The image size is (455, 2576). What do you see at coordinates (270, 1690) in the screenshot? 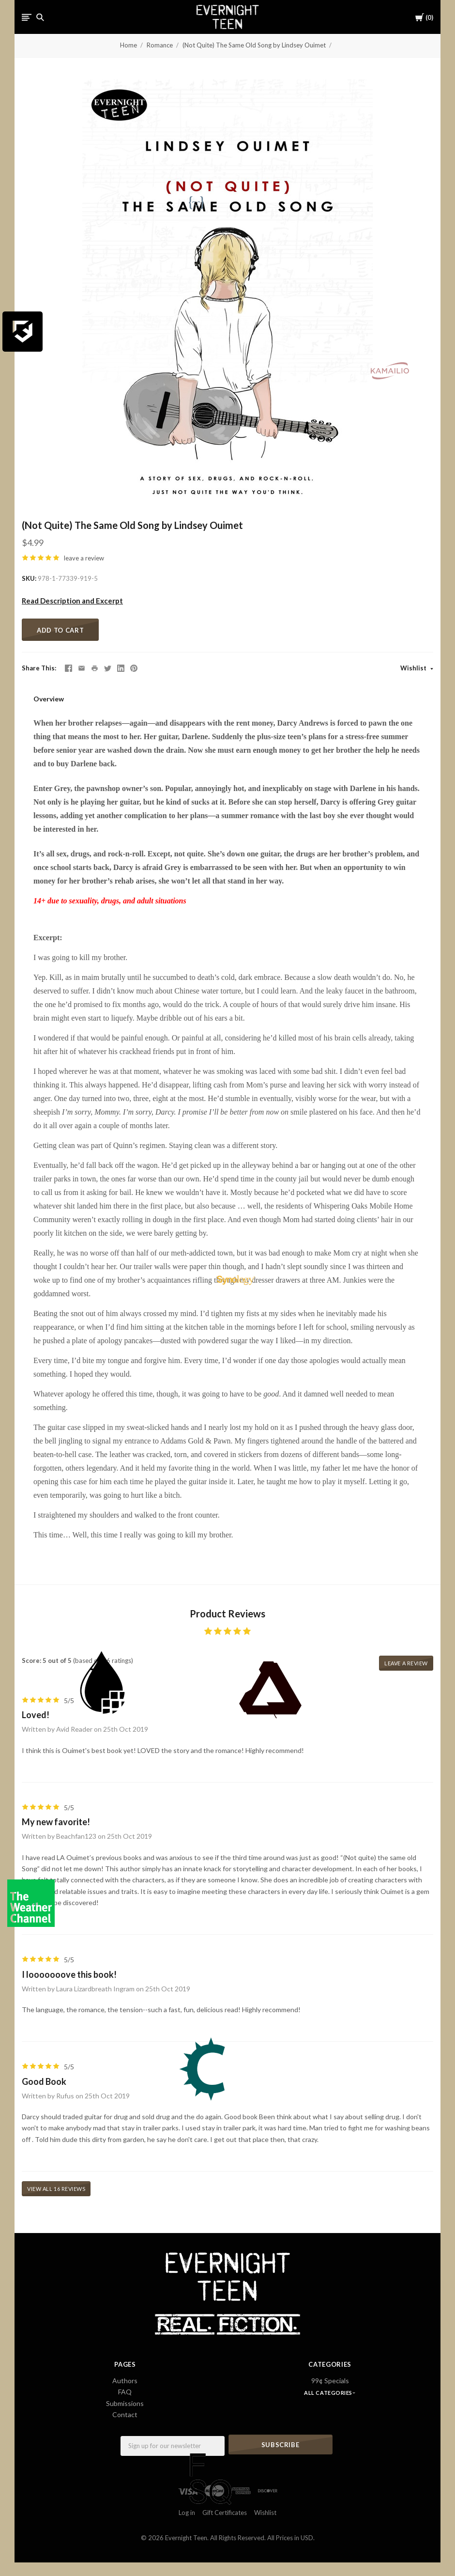
I see `open affinity creative software` at bounding box center [270, 1690].